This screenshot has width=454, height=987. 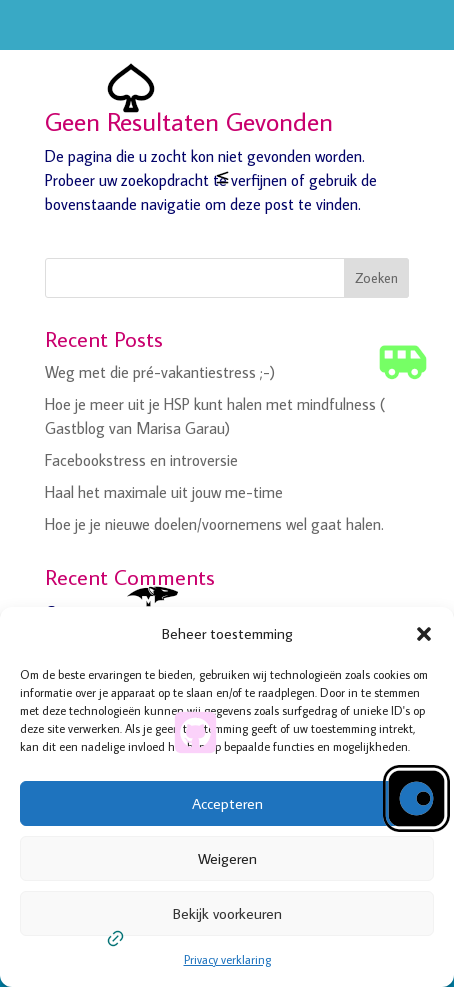 What do you see at coordinates (152, 596) in the screenshot?
I see `mongoose database ODM logo` at bounding box center [152, 596].